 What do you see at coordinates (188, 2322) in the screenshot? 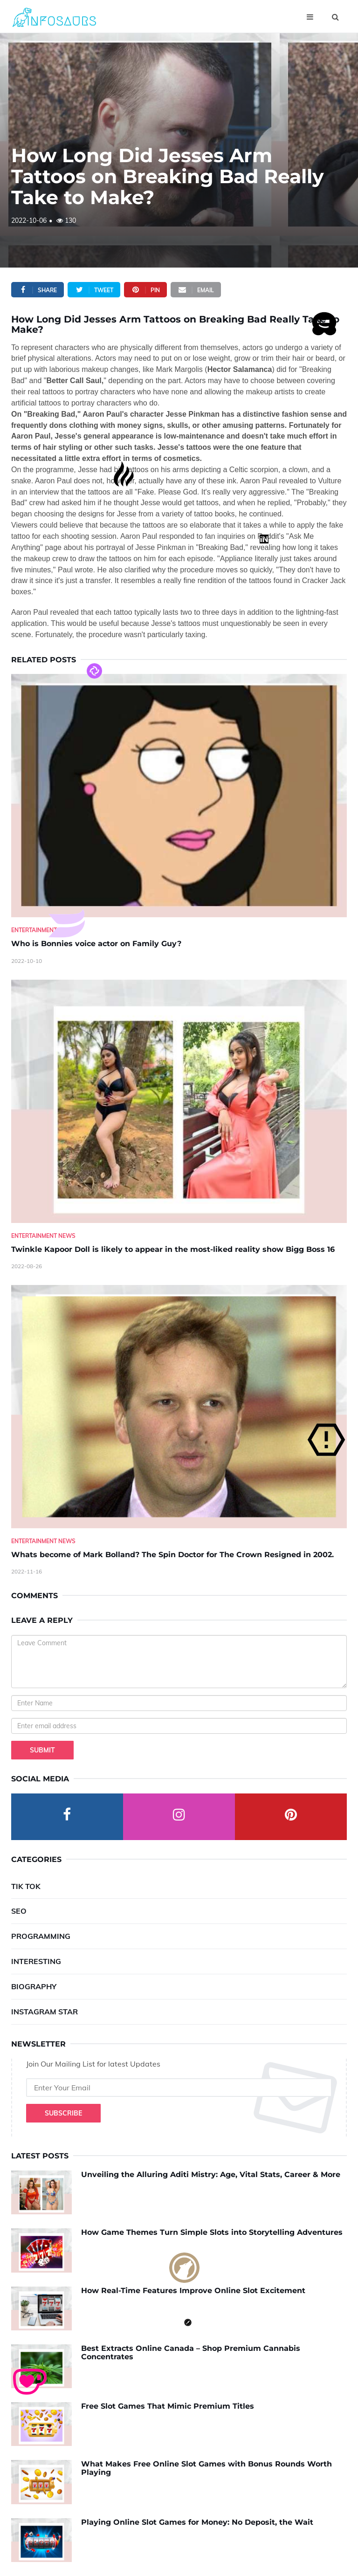
I see `open Safari web browser` at bounding box center [188, 2322].